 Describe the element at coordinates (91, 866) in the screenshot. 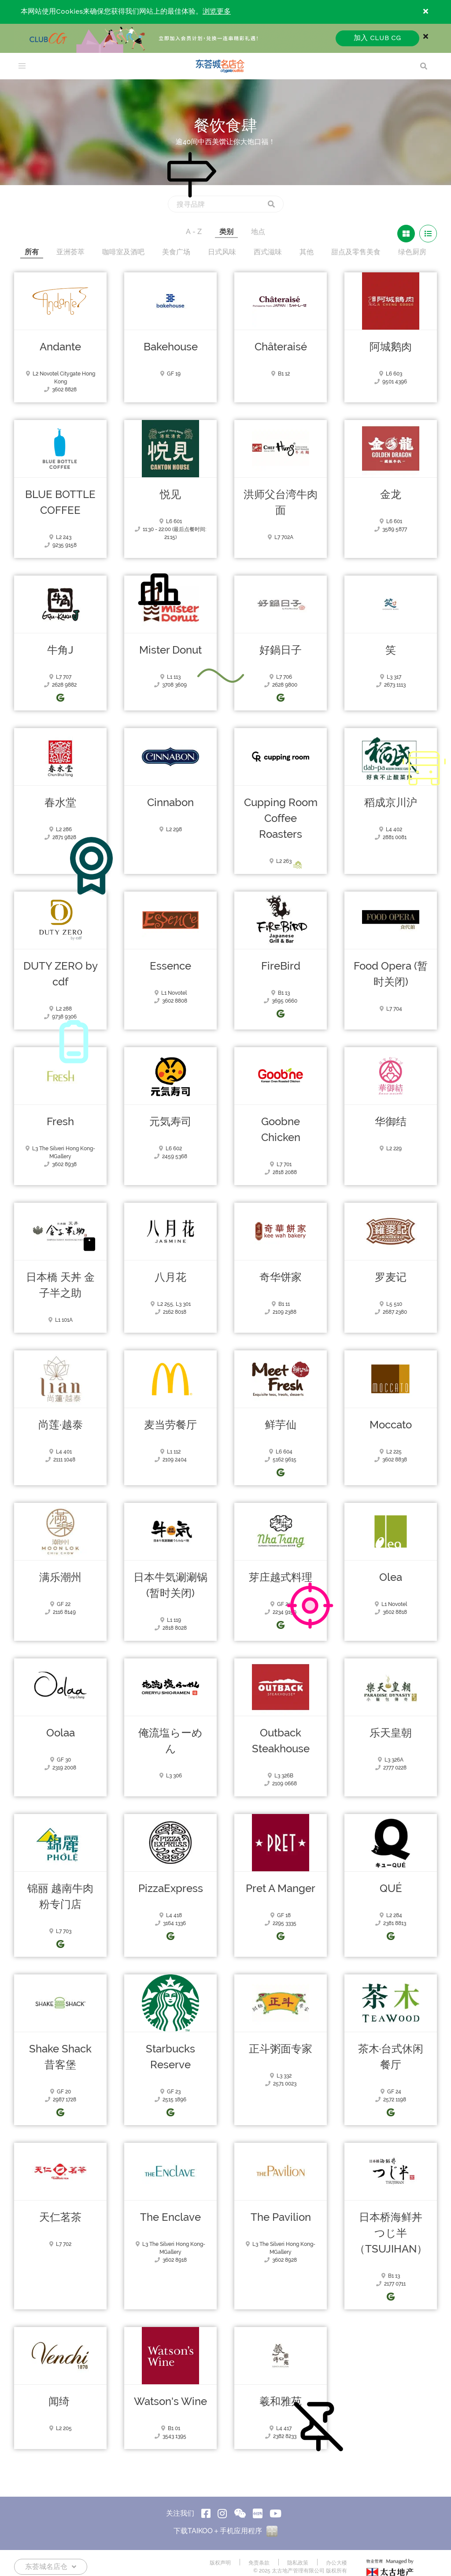

I see `view achievements or awards` at that location.